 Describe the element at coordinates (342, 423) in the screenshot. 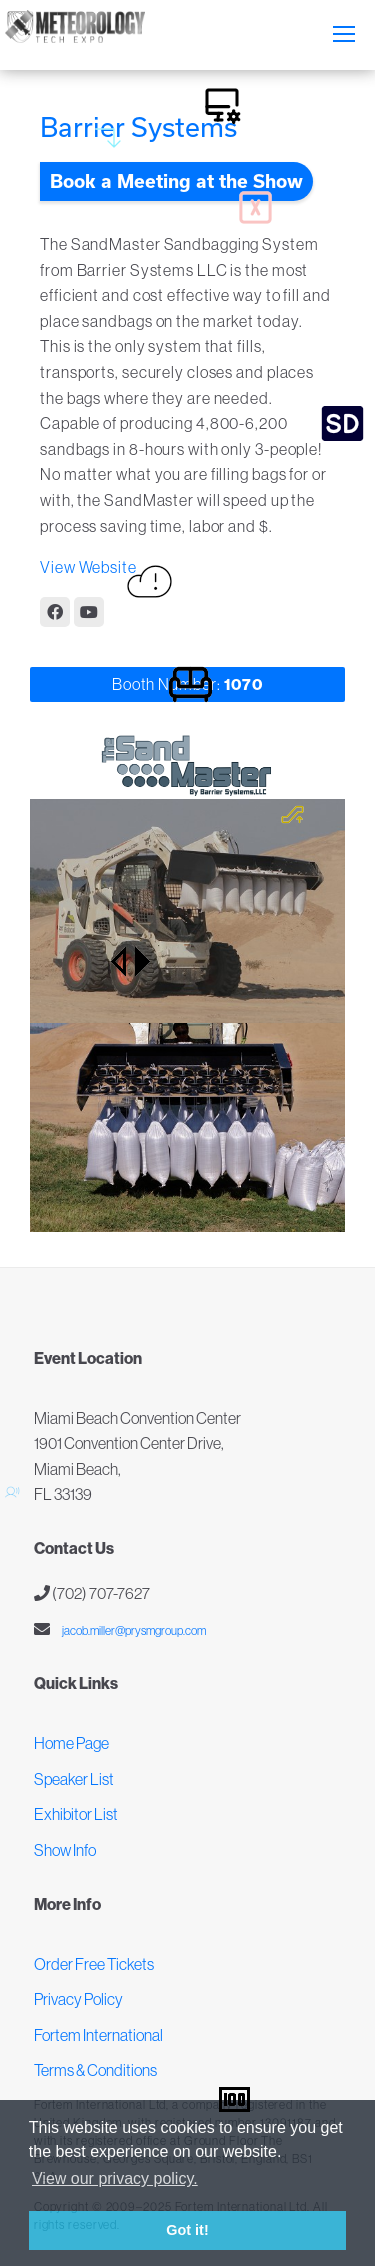

I see `indicates standard definition video quality` at that location.